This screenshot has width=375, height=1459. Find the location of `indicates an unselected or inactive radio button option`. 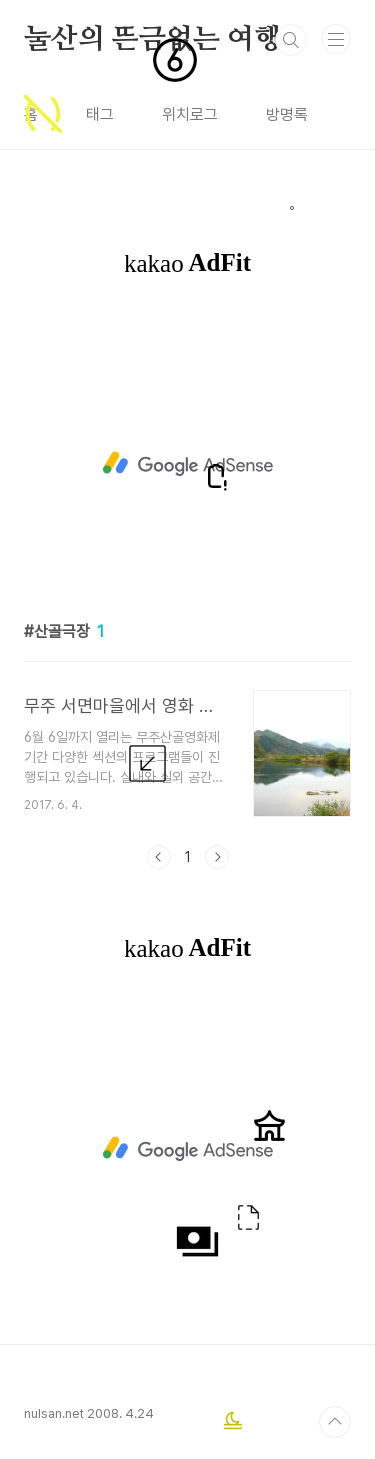

indicates an unselected or inactive radio button option is located at coordinates (292, 208).